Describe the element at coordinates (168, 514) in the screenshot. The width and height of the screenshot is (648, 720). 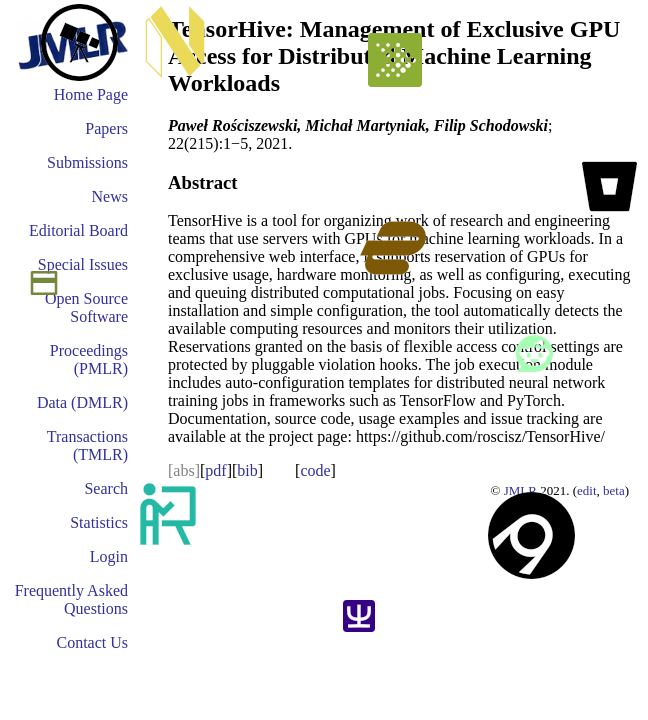
I see `start or view a presentation` at that location.